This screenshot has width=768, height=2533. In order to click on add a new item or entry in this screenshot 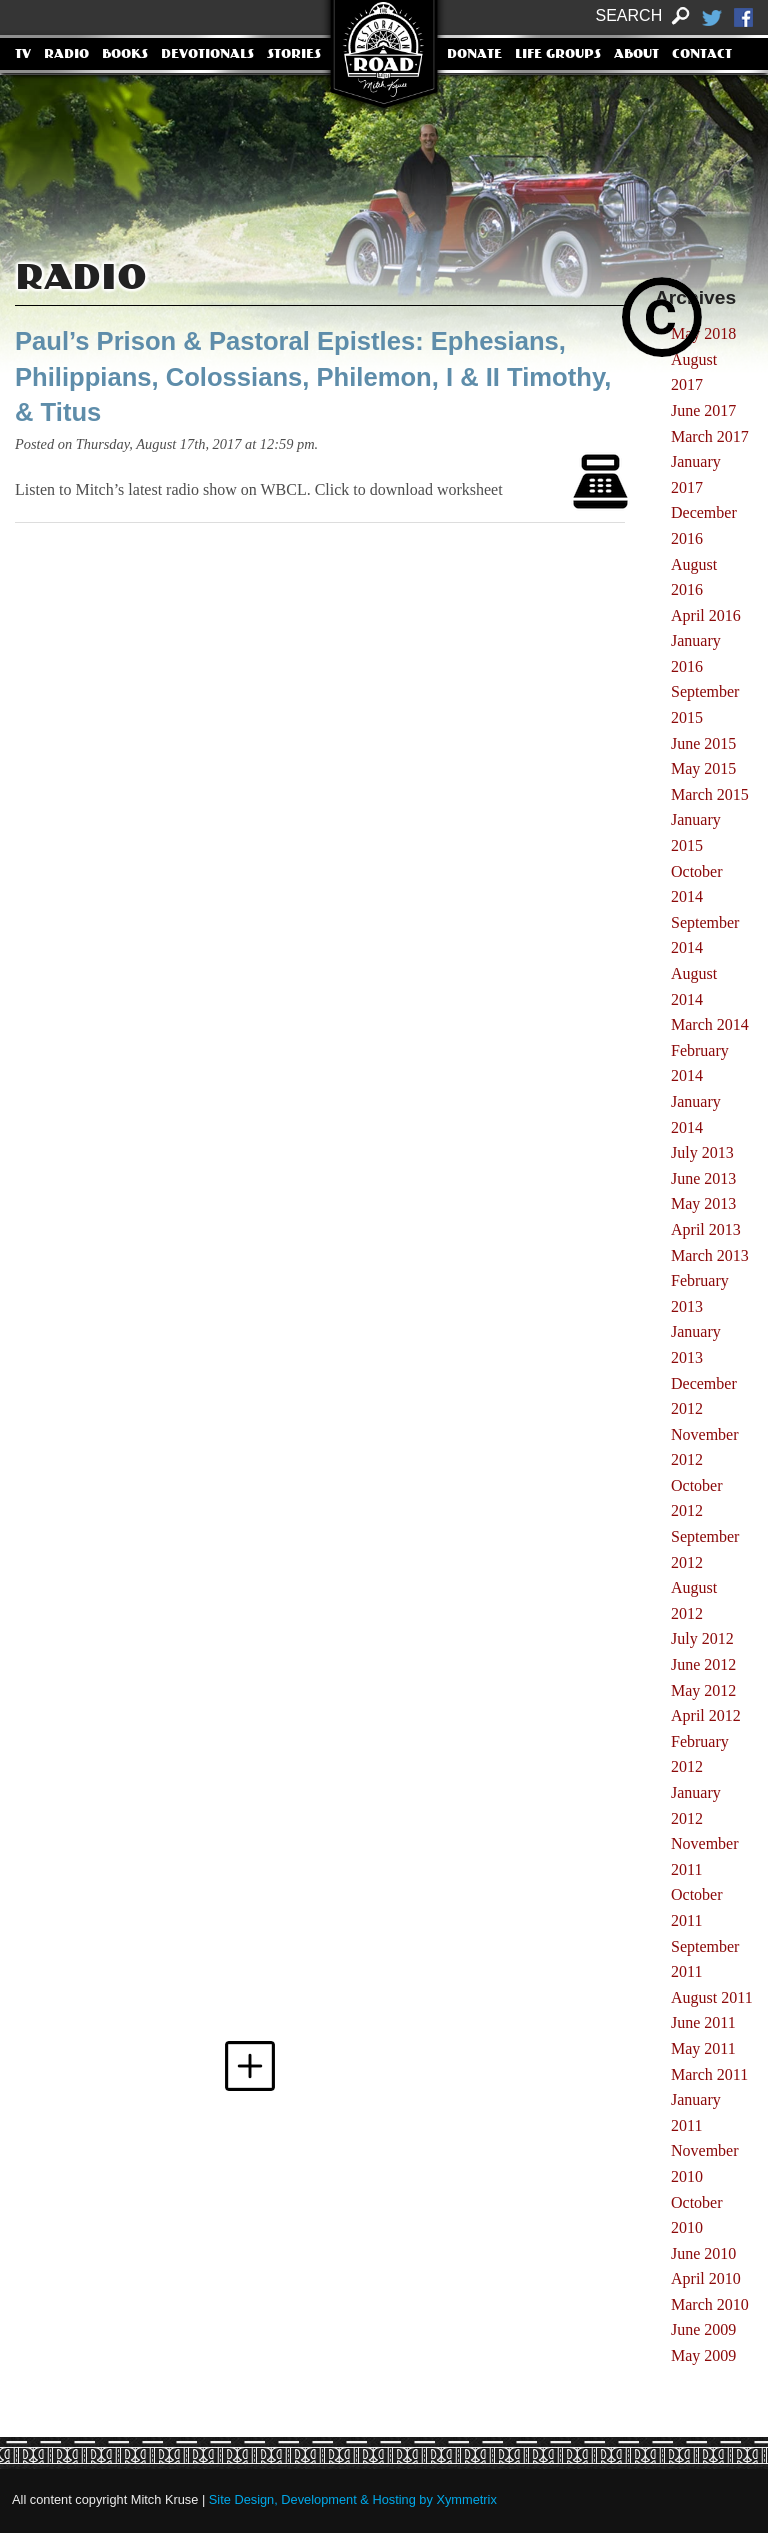, I will do `click(250, 2066)`.